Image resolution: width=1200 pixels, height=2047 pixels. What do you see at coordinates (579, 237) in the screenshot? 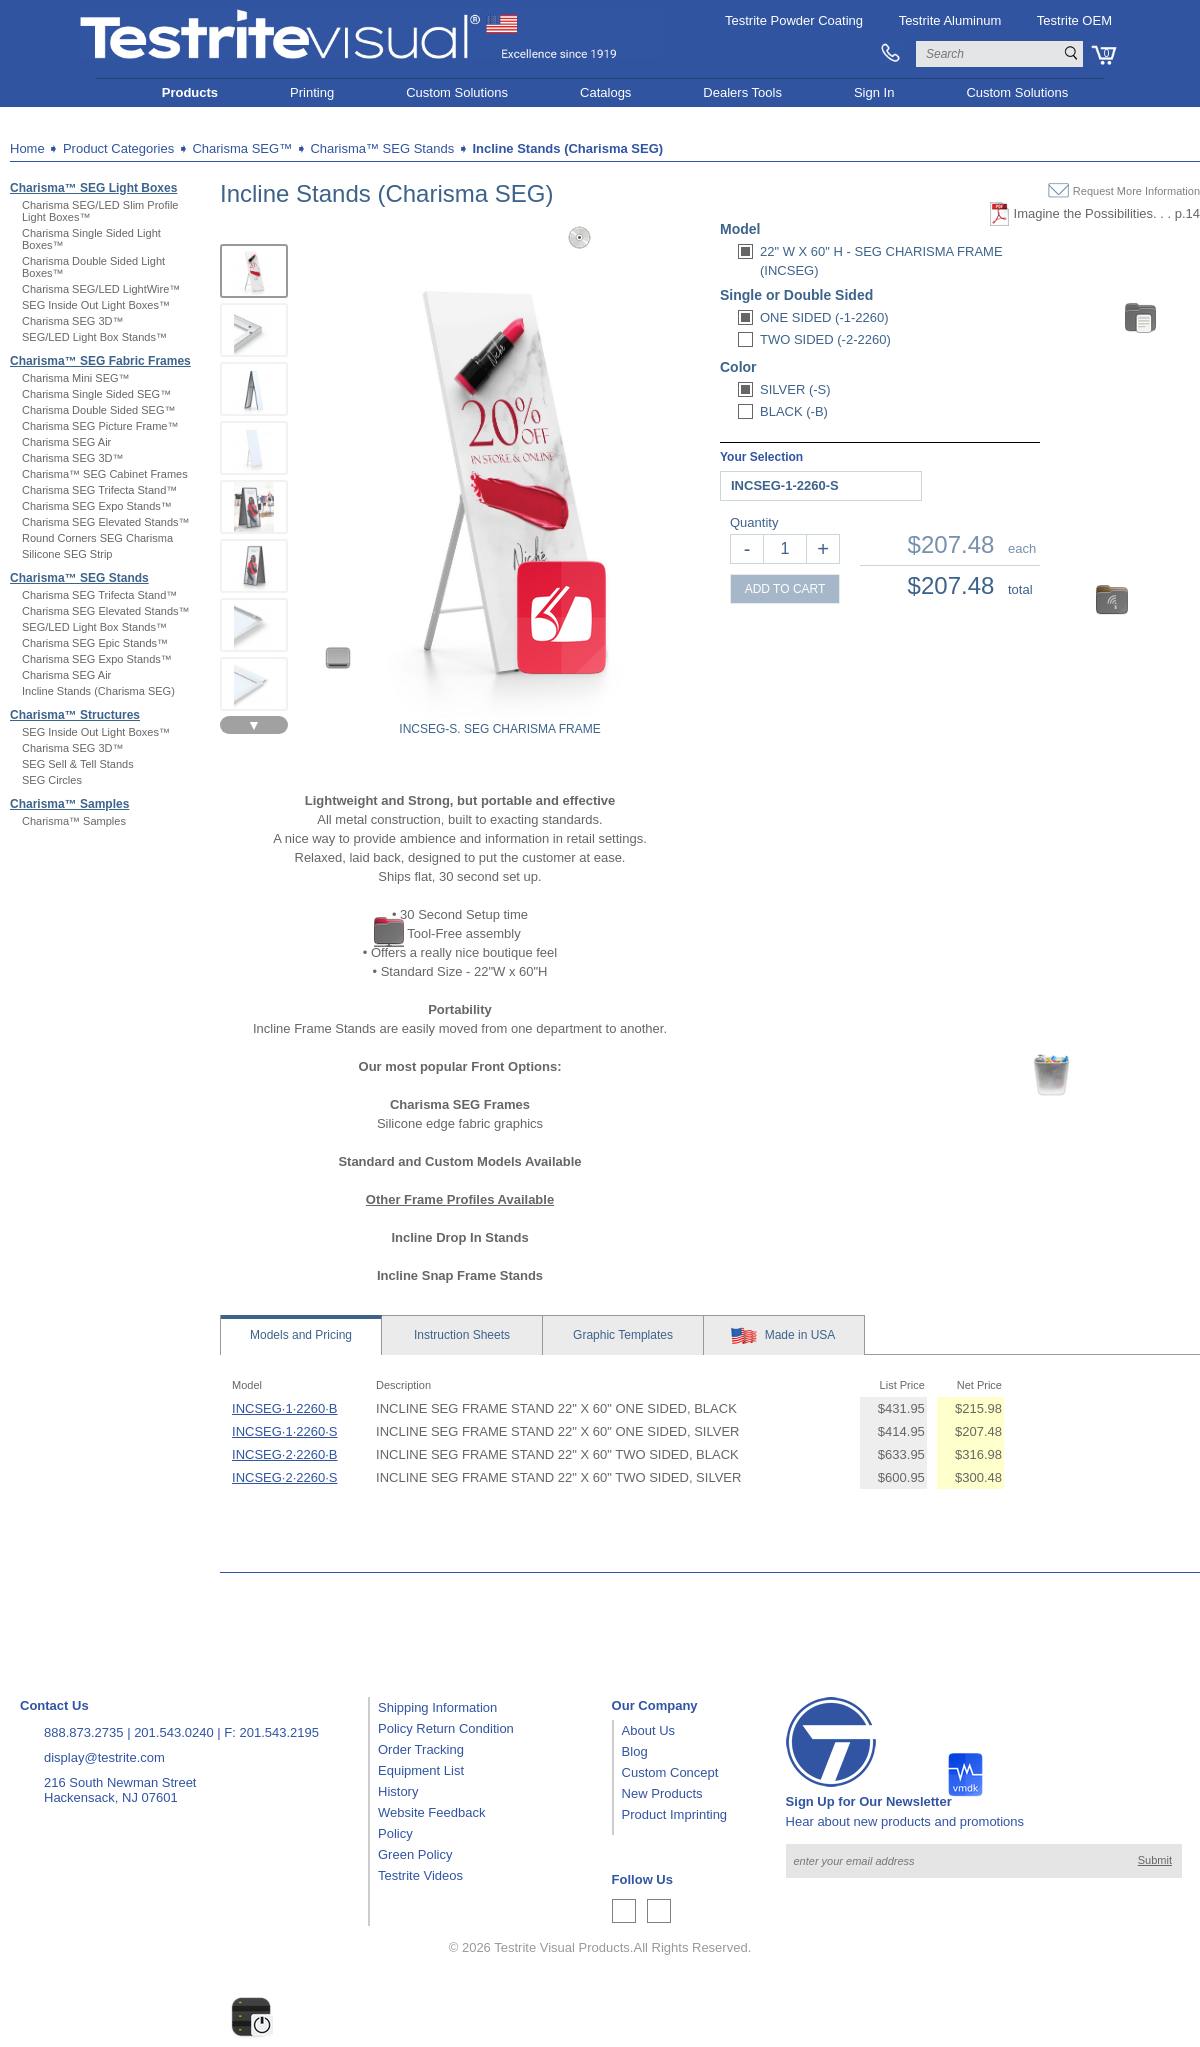
I see `unmount or eject a CD/DVD drive` at bounding box center [579, 237].